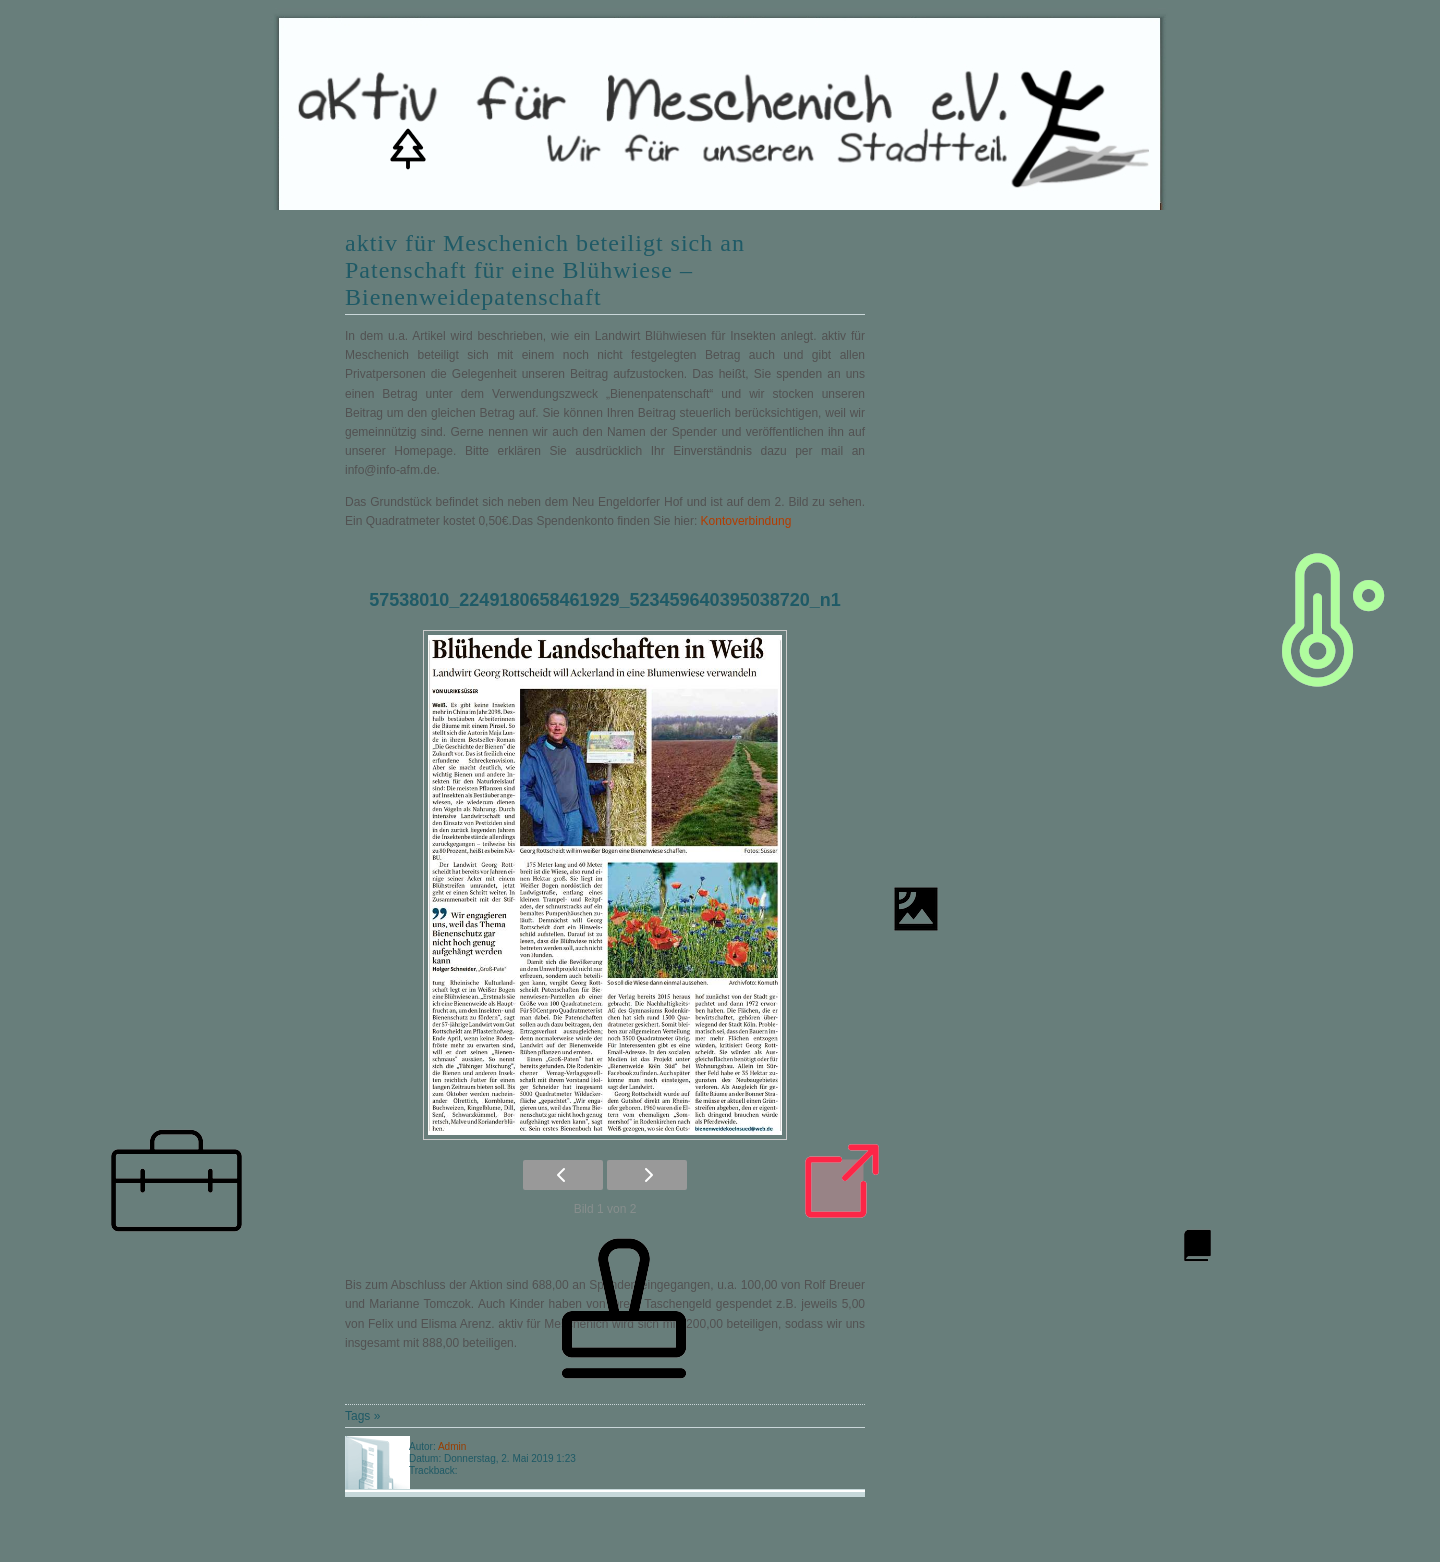 Image resolution: width=1440 pixels, height=1562 pixels. What do you see at coordinates (916, 909) in the screenshot?
I see `switch to satellite map view` at bounding box center [916, 909].